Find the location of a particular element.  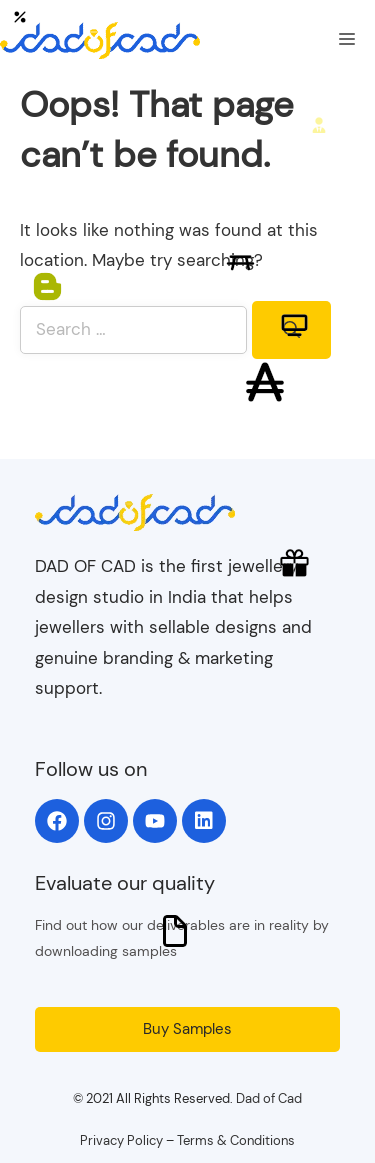

view or redeem a gift is located at coordinates (294, 564).